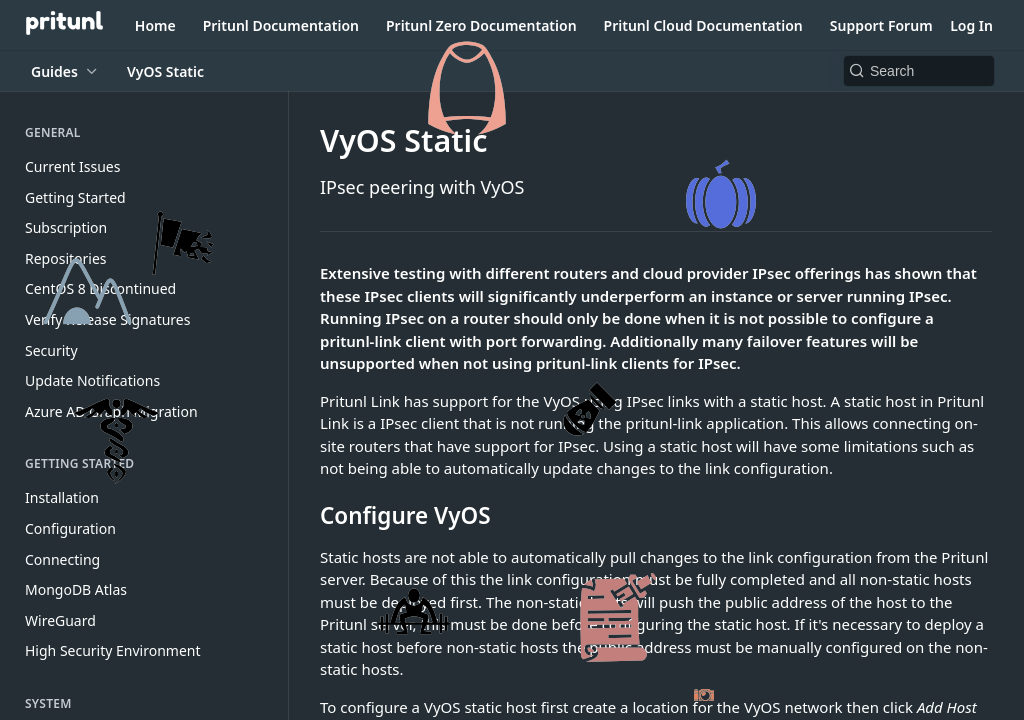  I want to click on indicates a defeated faction or conquered territory, so click(182, 243).